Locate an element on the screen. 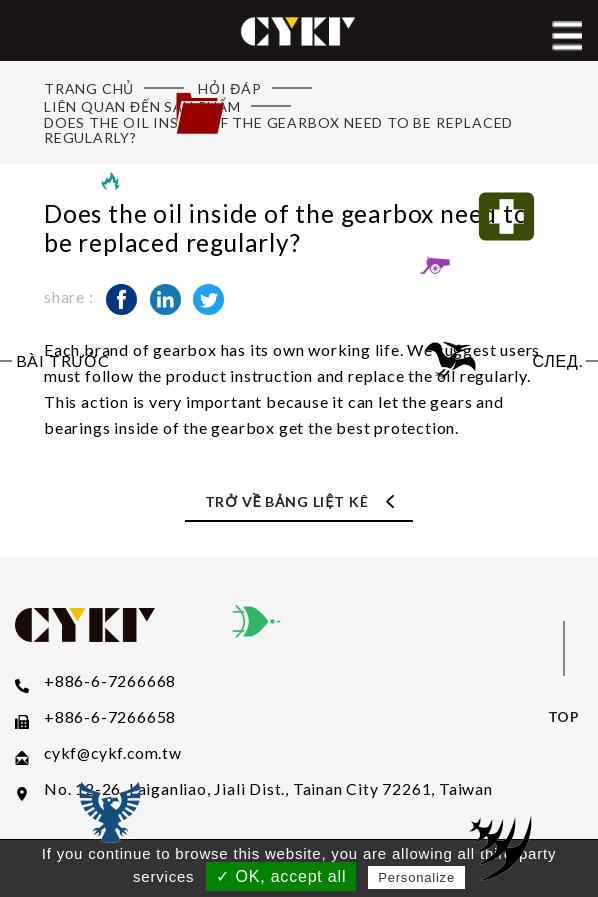 The image size is (598, 897). access health or medical features is located at coordinates (506, 216).